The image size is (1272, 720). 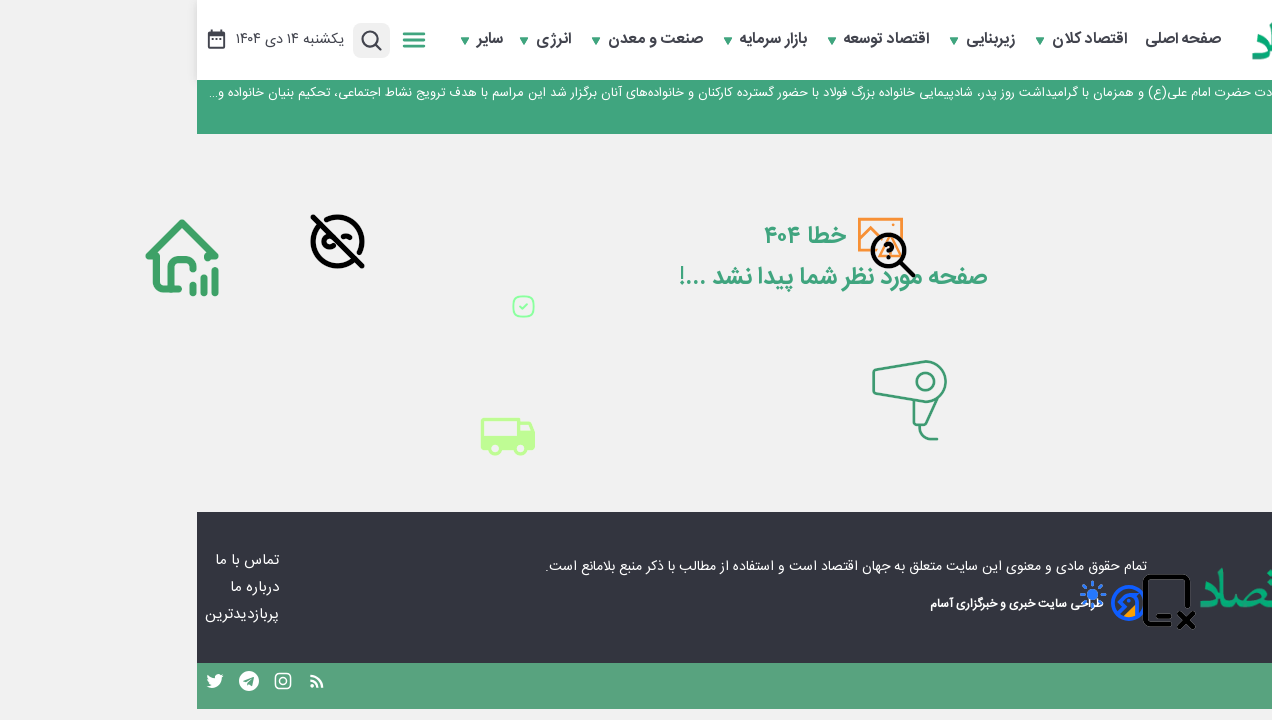 I want to click on indicates content is not under creative commons license, so click(x=337, y=241).